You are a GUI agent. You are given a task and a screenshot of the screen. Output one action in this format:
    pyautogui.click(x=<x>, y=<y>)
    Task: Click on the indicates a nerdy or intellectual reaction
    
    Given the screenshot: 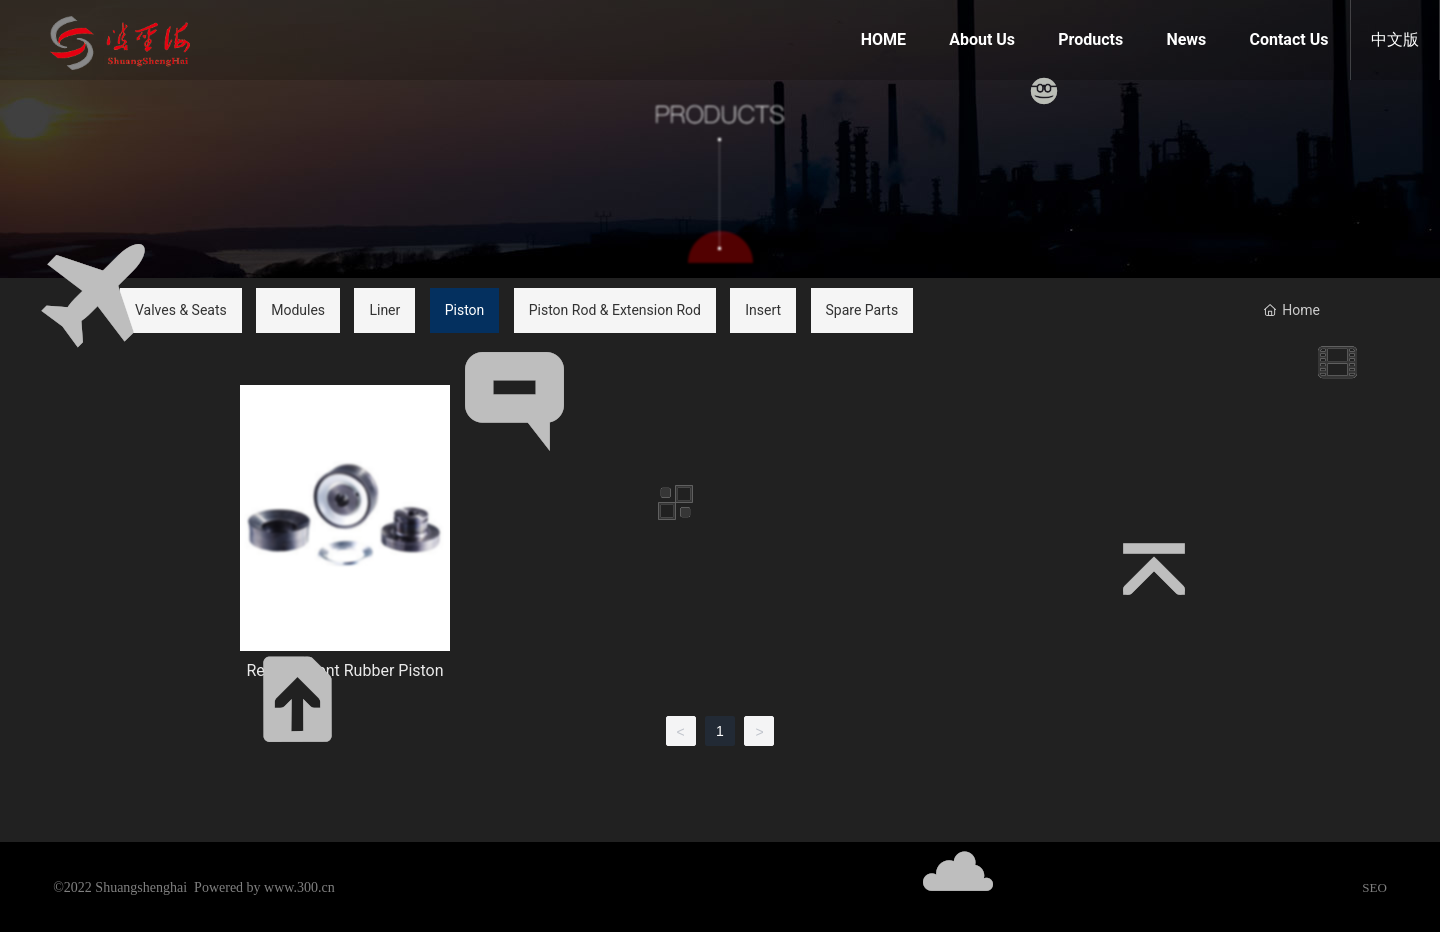 What is the action you would take?
    pyautogui.click(x=1044, y=91)
    